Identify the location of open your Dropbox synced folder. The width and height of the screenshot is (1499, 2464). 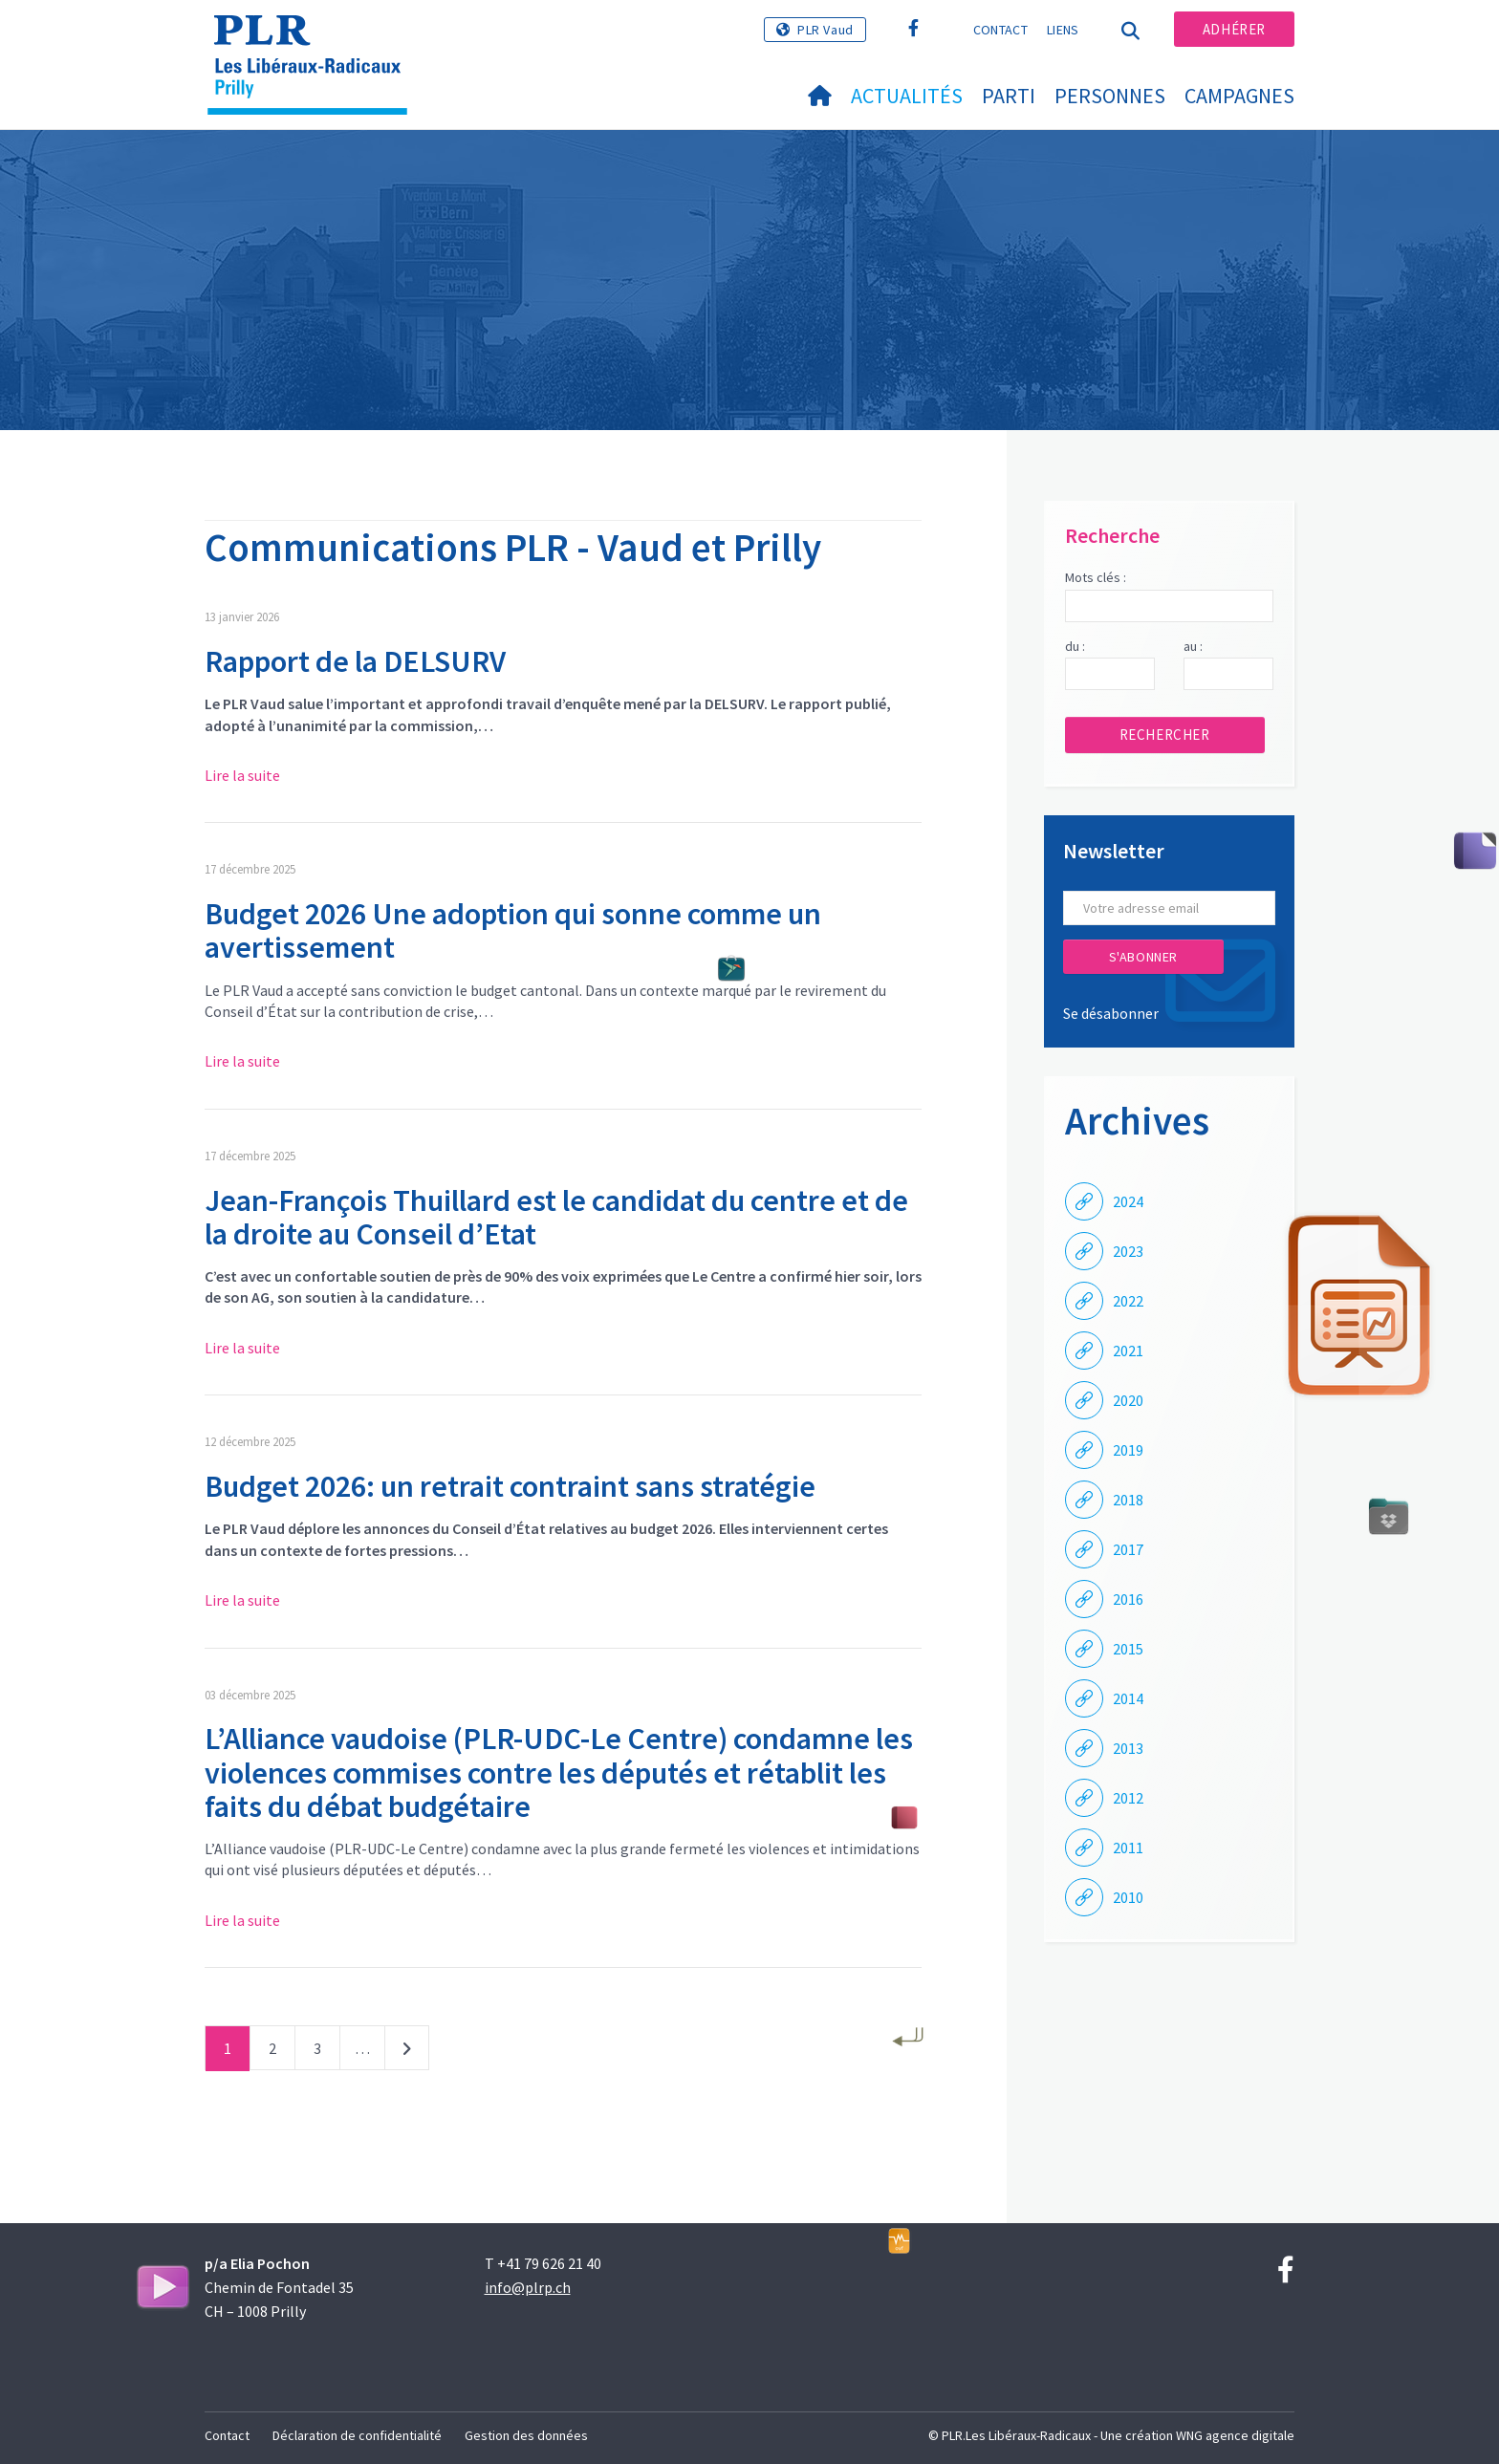
(1388, 1516).